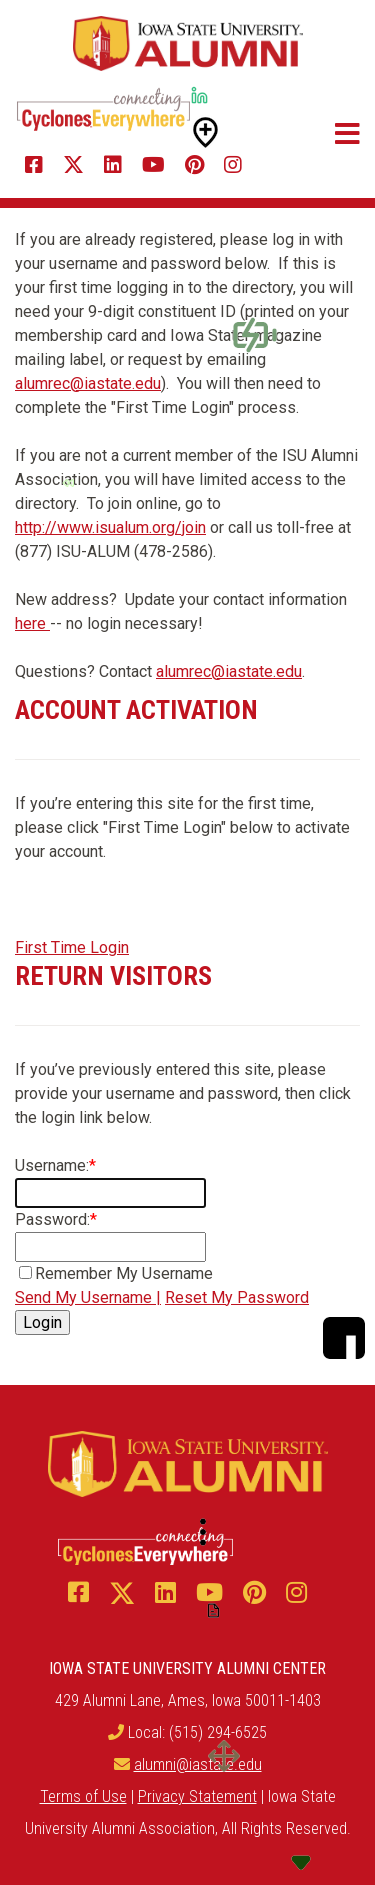 The image size is (375, 1885). What do you see at coordinates (205, 132) in the screenshot?
I see `add a new location pin` at bounding box center [205, 132].